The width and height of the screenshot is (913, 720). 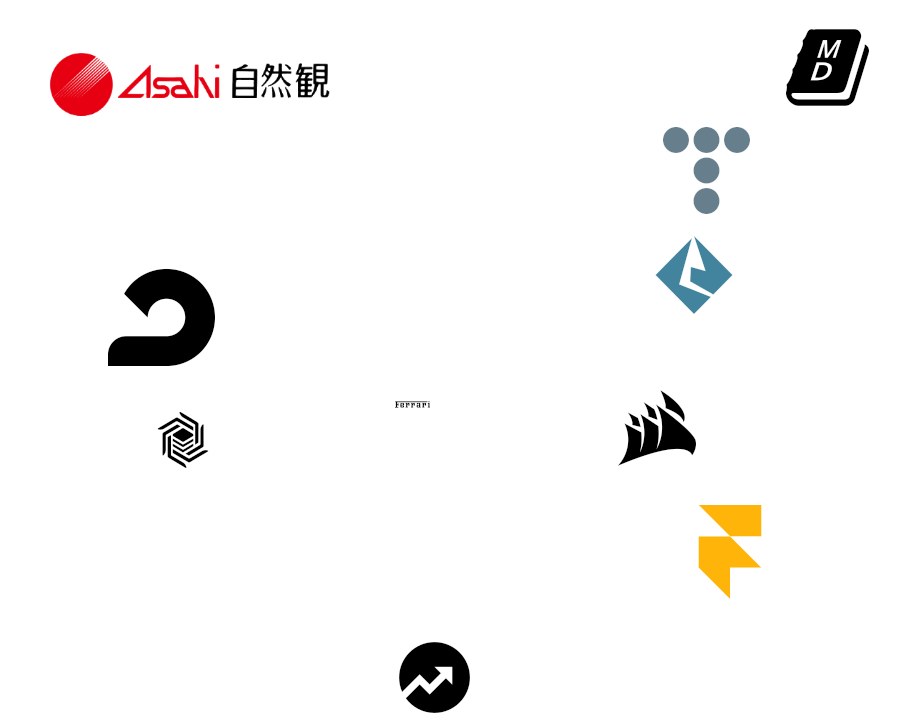 I want to click on telefonica brand logo, so click(x=706, y=170).